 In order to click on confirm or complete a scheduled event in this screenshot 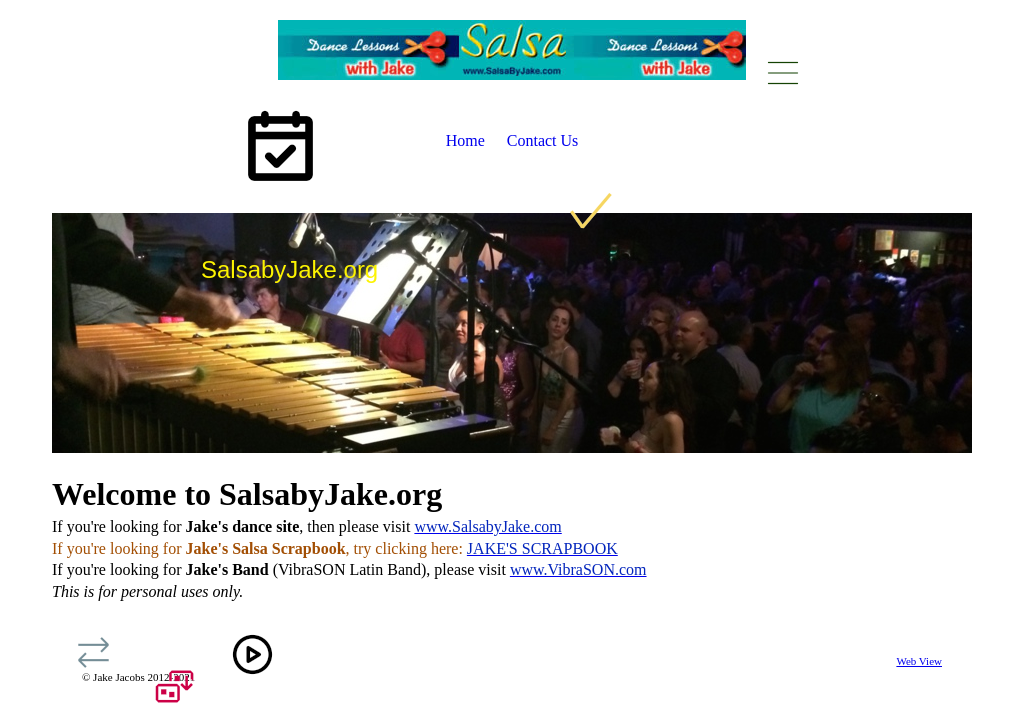, I will do `click(280, 148)`.